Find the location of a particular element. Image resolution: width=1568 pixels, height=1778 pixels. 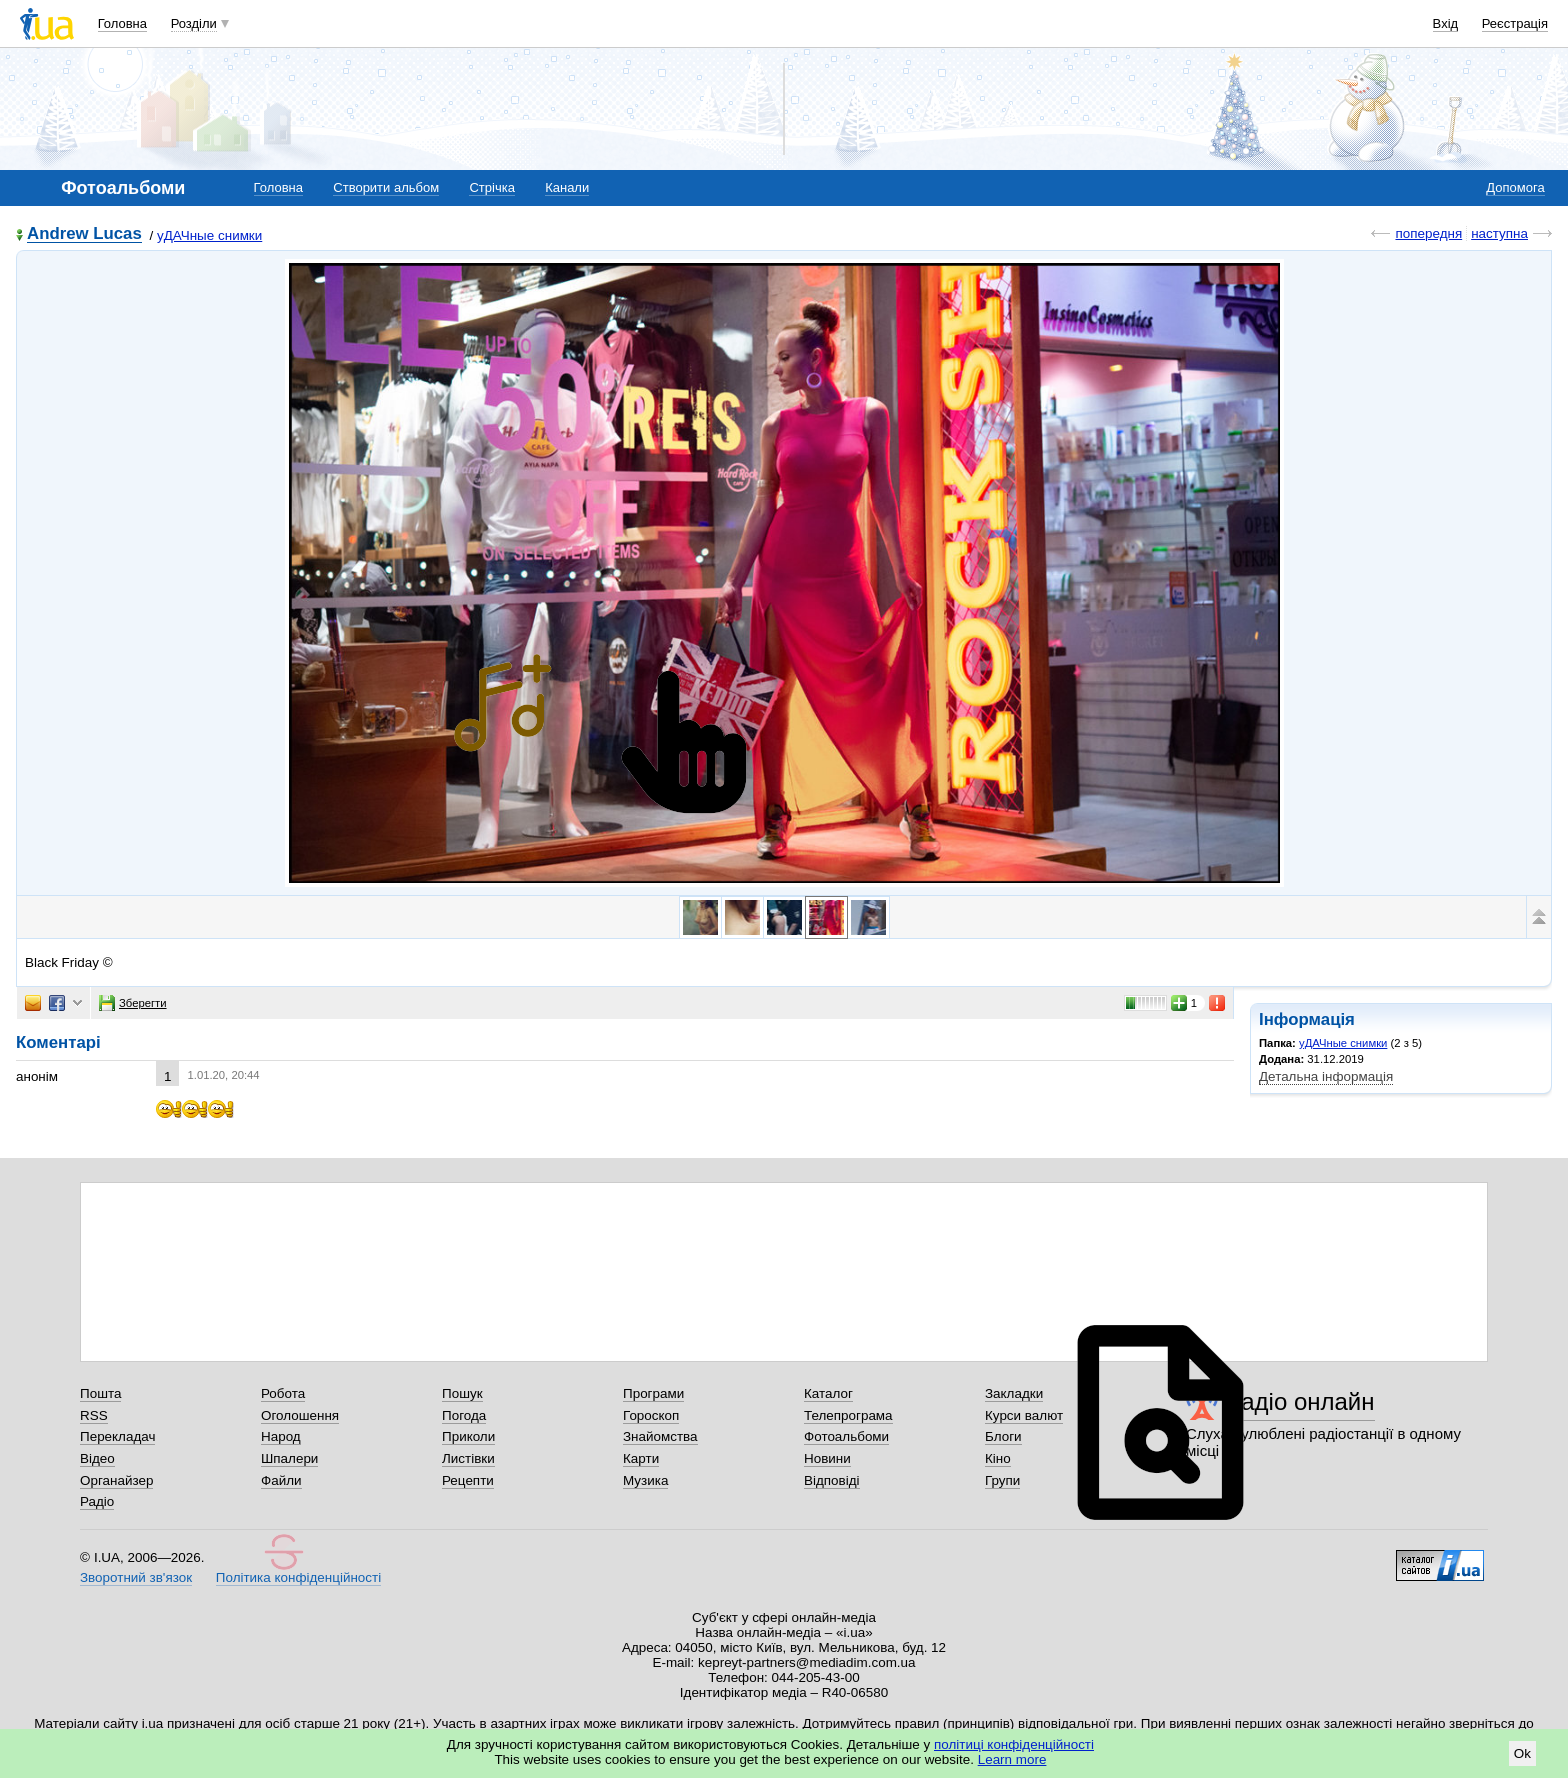

apply strikethrough formatting to selected text is located at coordinates (284, 1552).